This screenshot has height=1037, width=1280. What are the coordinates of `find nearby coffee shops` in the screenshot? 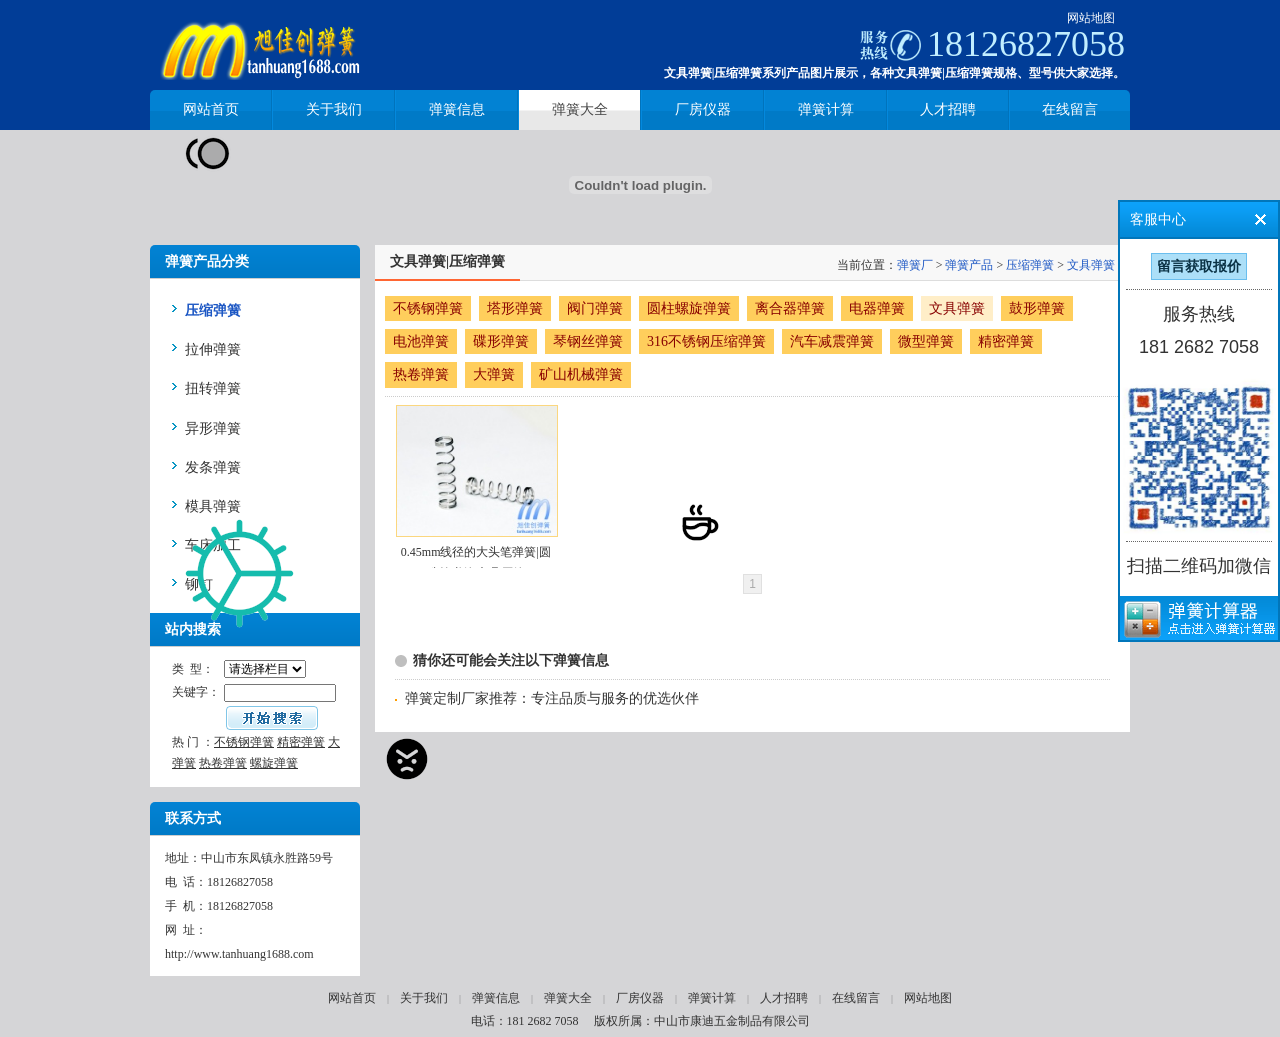 It's located at (700, 522).